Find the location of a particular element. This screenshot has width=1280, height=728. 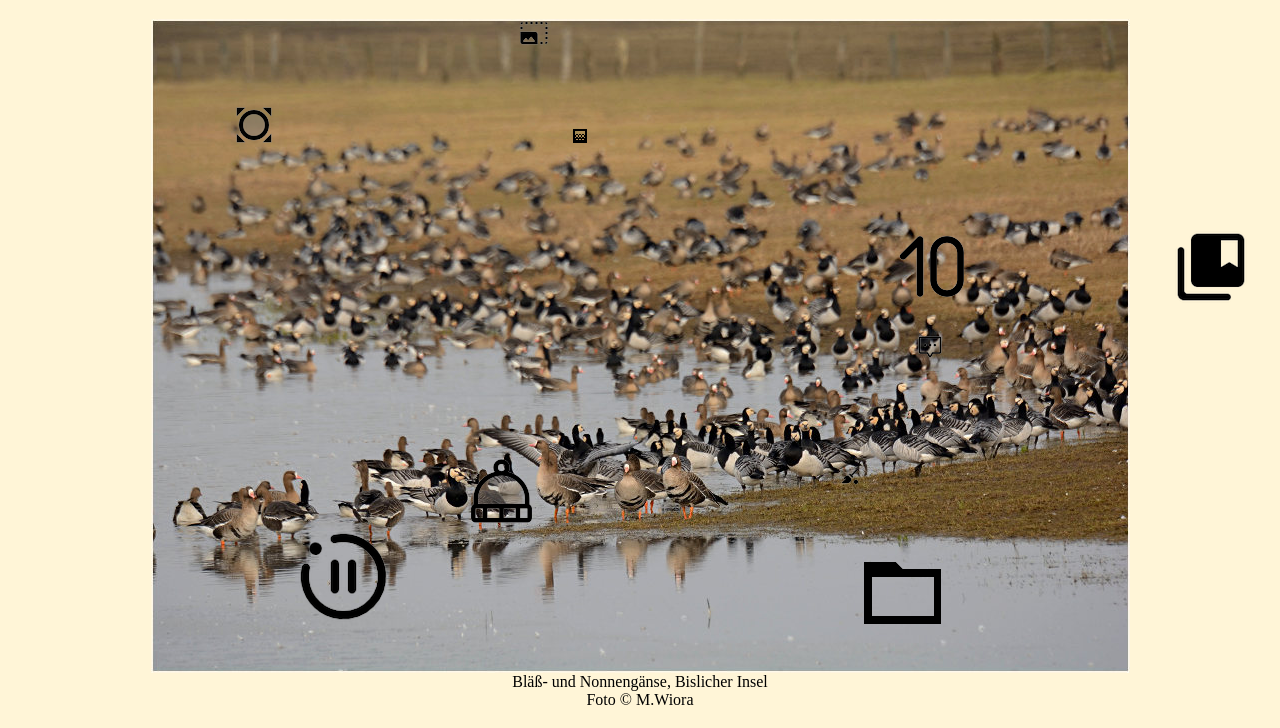

expand all items or content is located at coordinates (254, 125).